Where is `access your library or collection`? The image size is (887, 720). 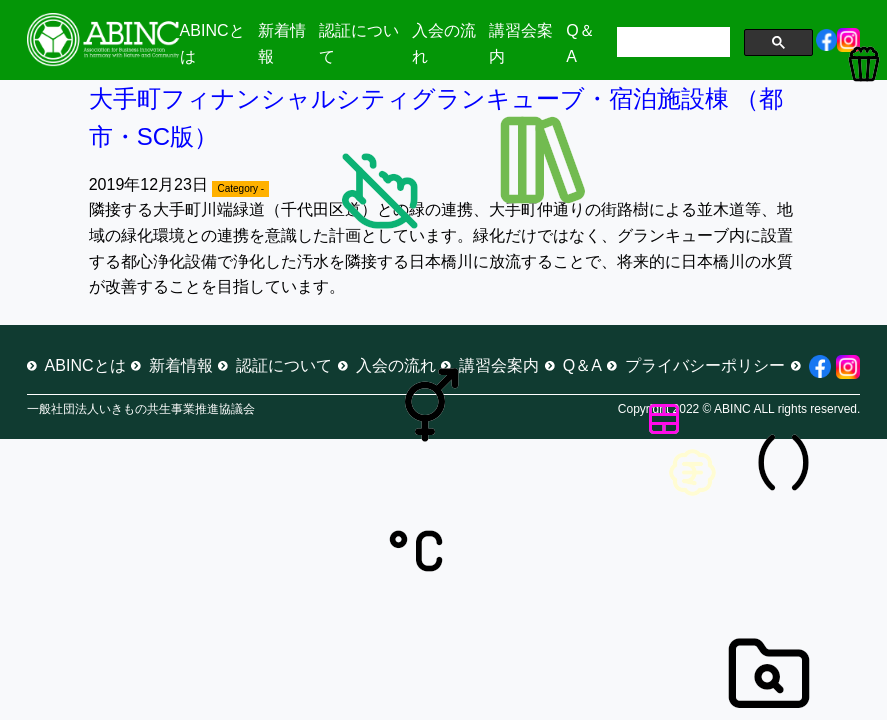 access your library or collection is located at coordinates (544, 160).